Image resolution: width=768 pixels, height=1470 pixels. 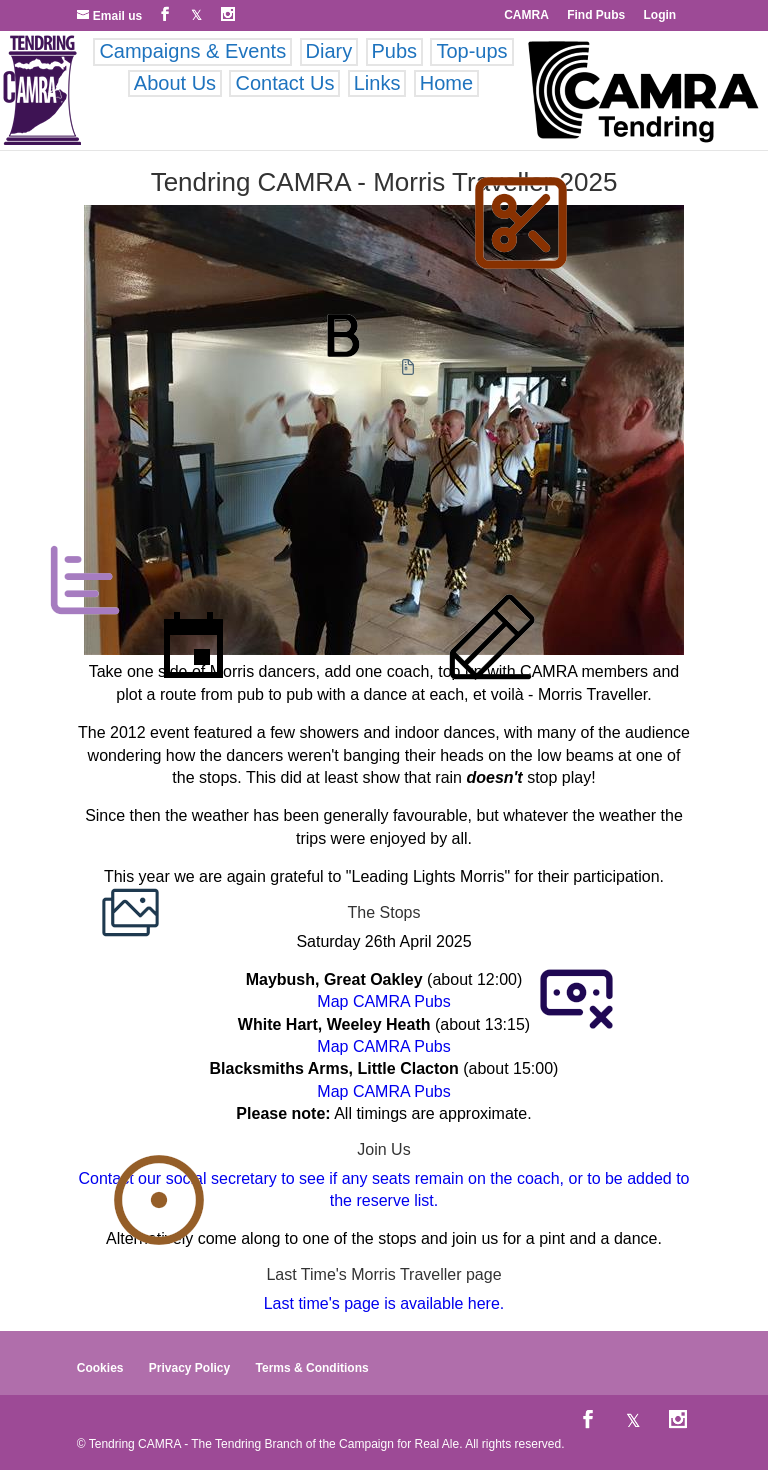 What do you see at coordinates (490, 638) in the screenshot?
I see `edit text or content` at bounding box center [490, 638].